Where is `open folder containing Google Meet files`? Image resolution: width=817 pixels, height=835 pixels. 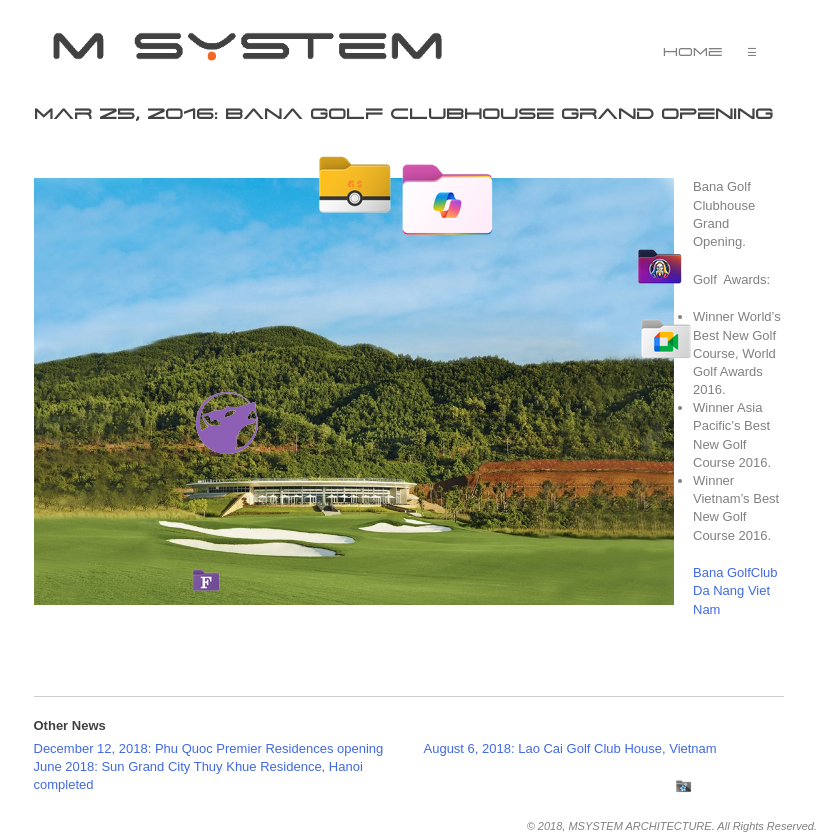
open folder containing Google Meet files is located at coordinates (666, 340).